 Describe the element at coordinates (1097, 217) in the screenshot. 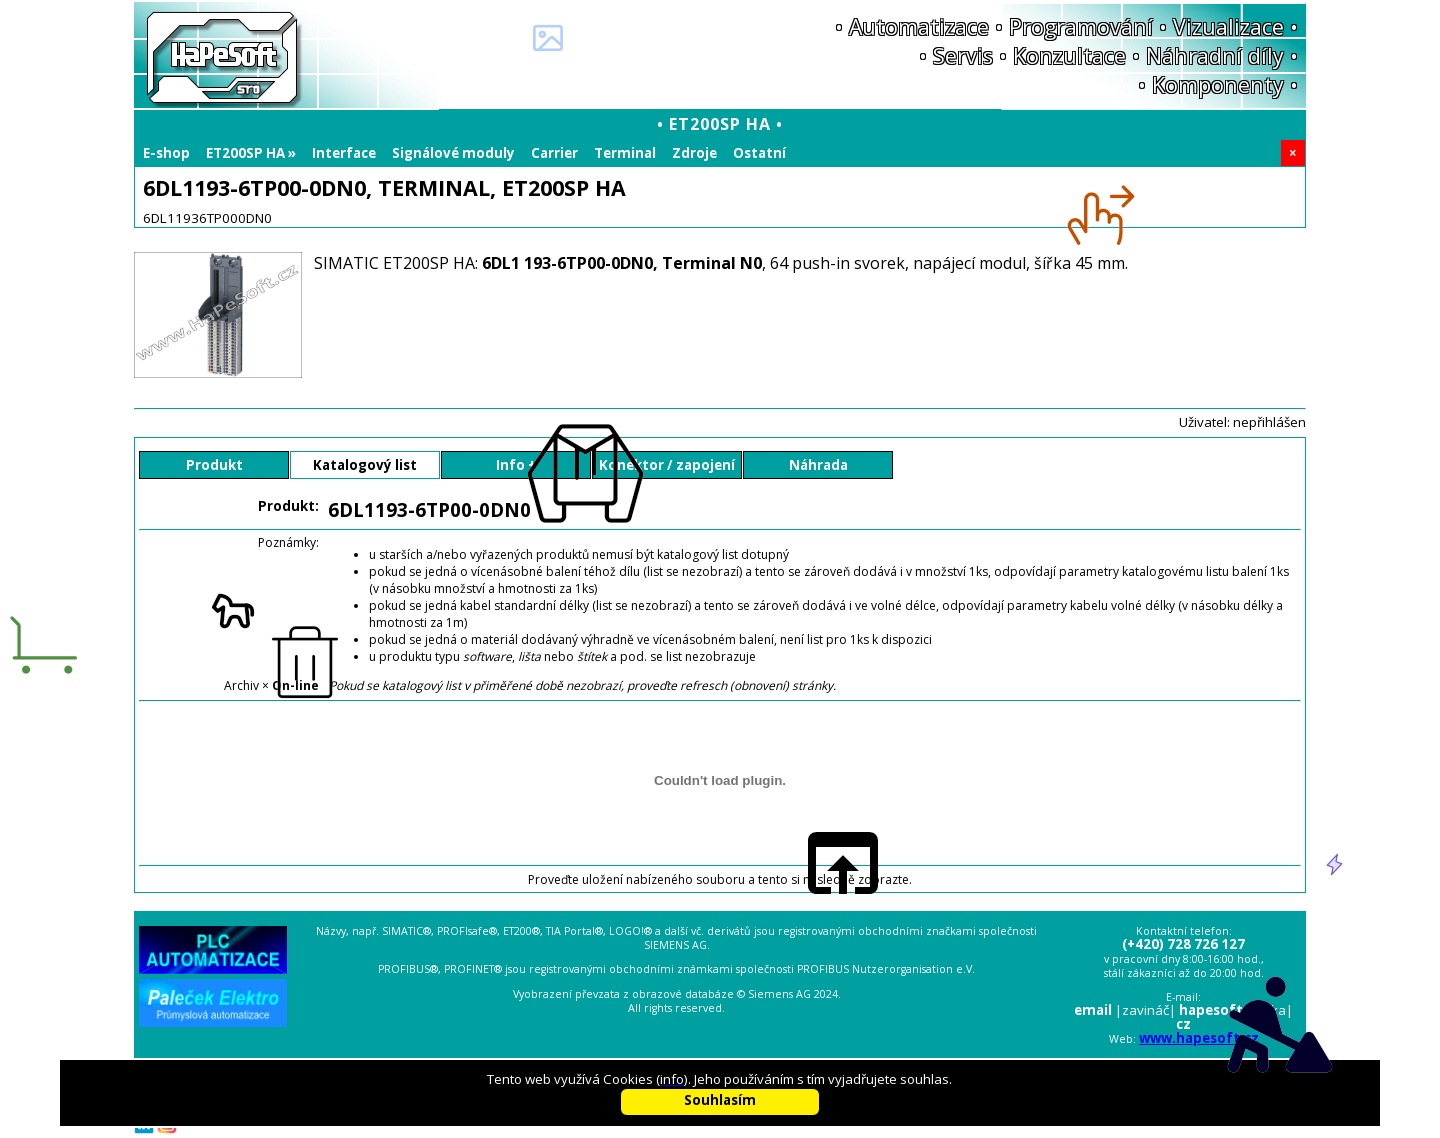

I see `swipe right to continue or proceed` at that location.